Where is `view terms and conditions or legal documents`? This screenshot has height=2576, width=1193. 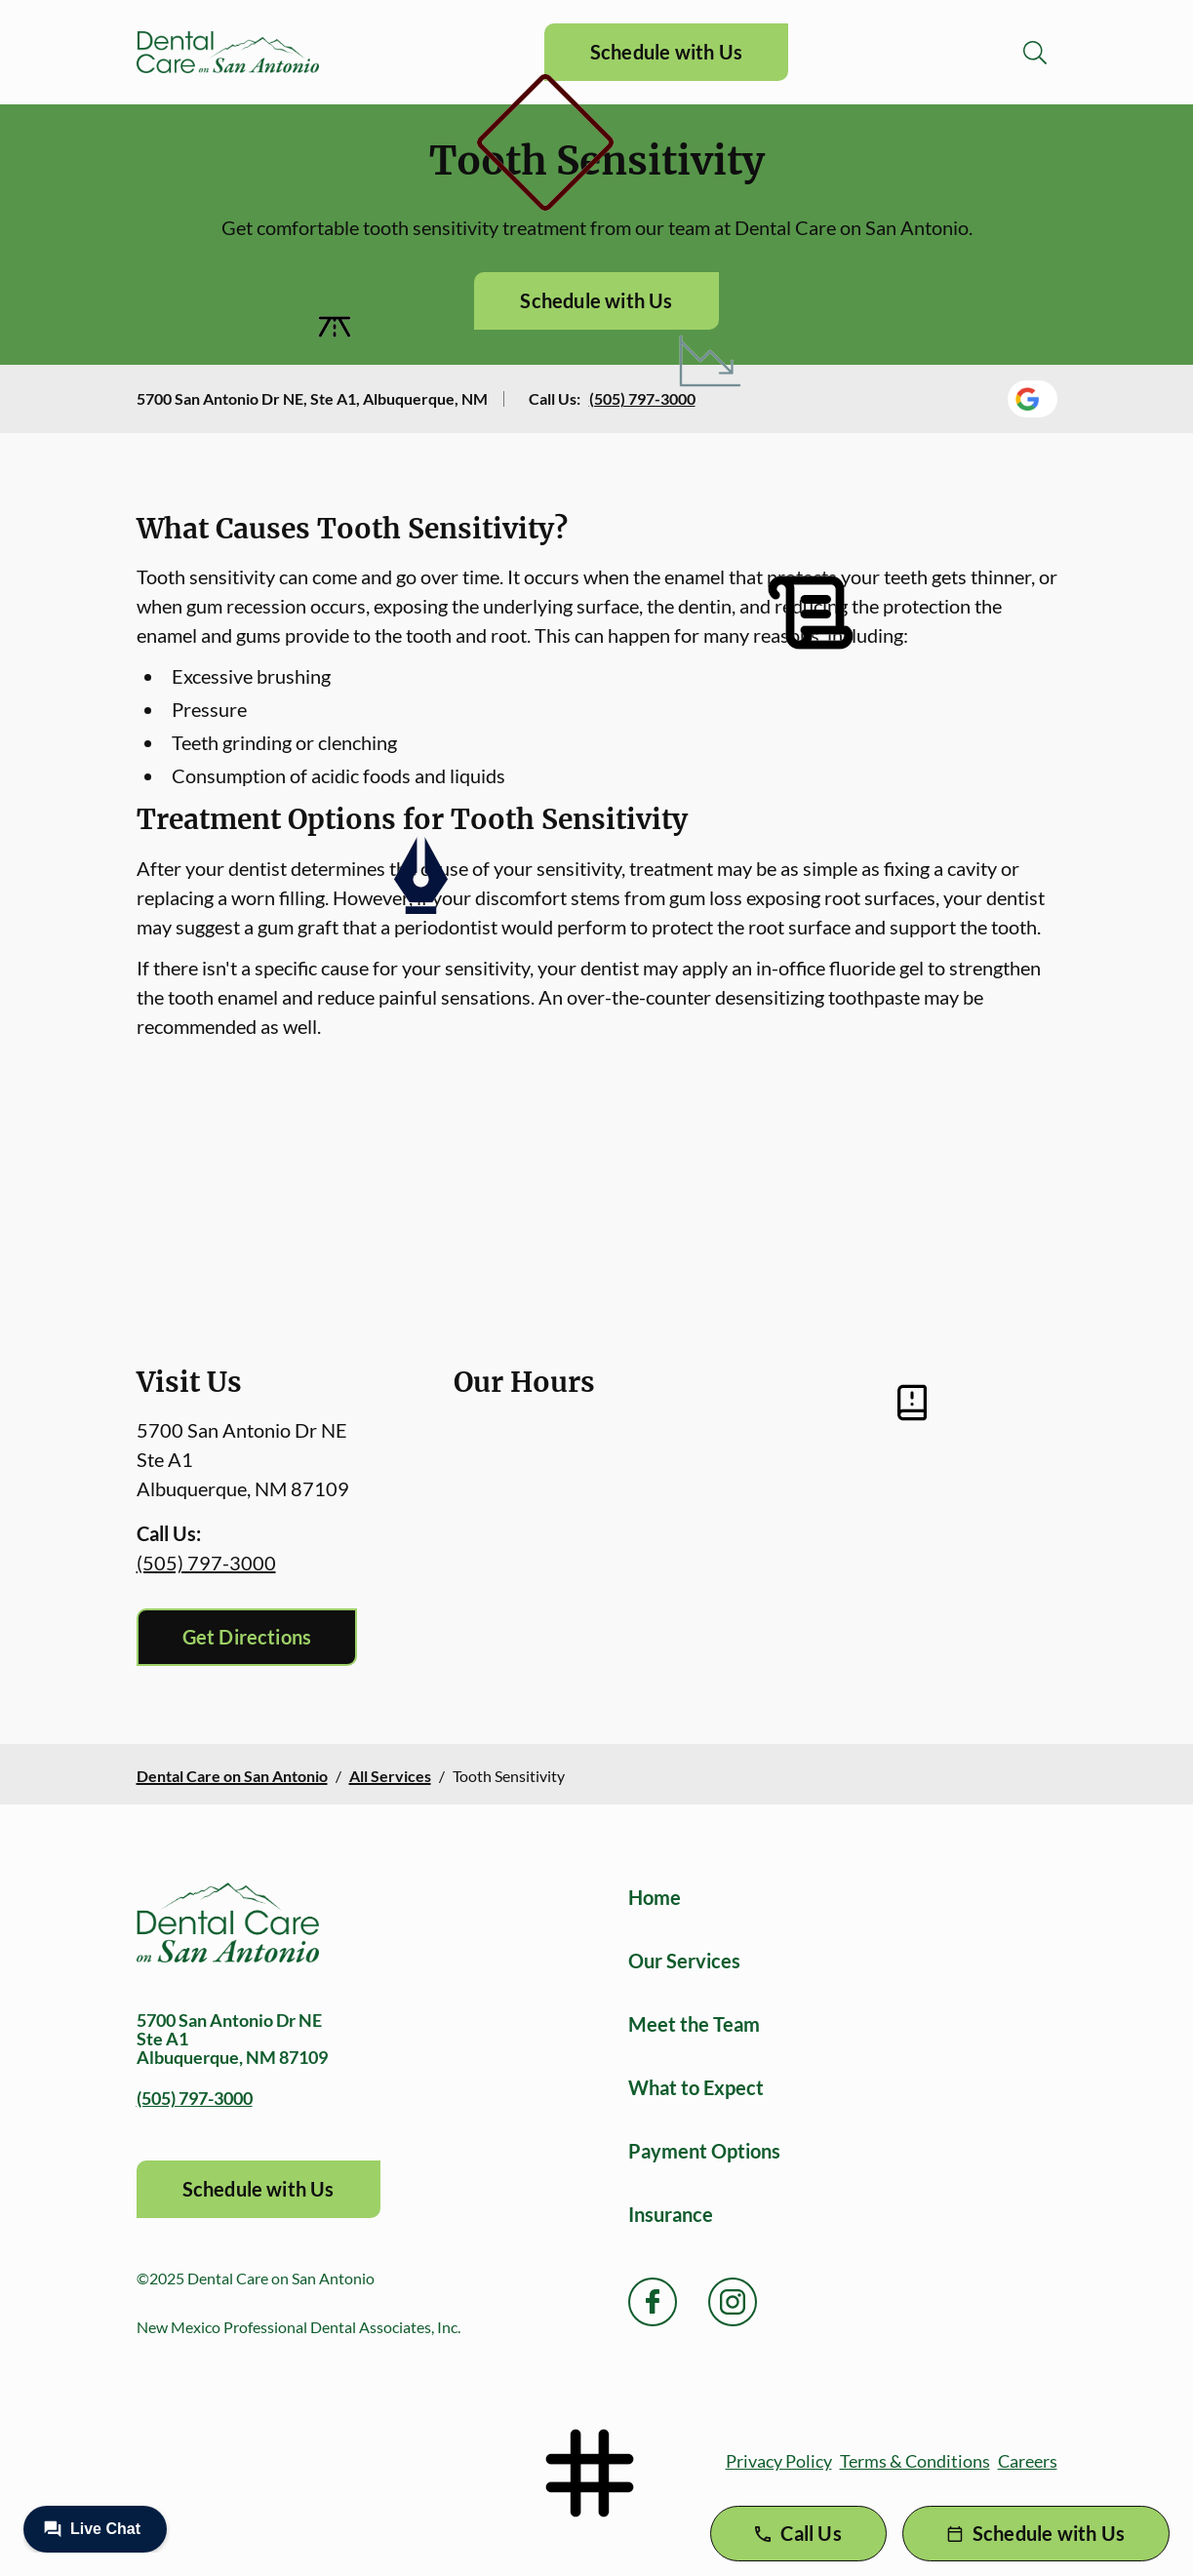 view terms and conditions or legal documents is located at coordinates (814, 613).